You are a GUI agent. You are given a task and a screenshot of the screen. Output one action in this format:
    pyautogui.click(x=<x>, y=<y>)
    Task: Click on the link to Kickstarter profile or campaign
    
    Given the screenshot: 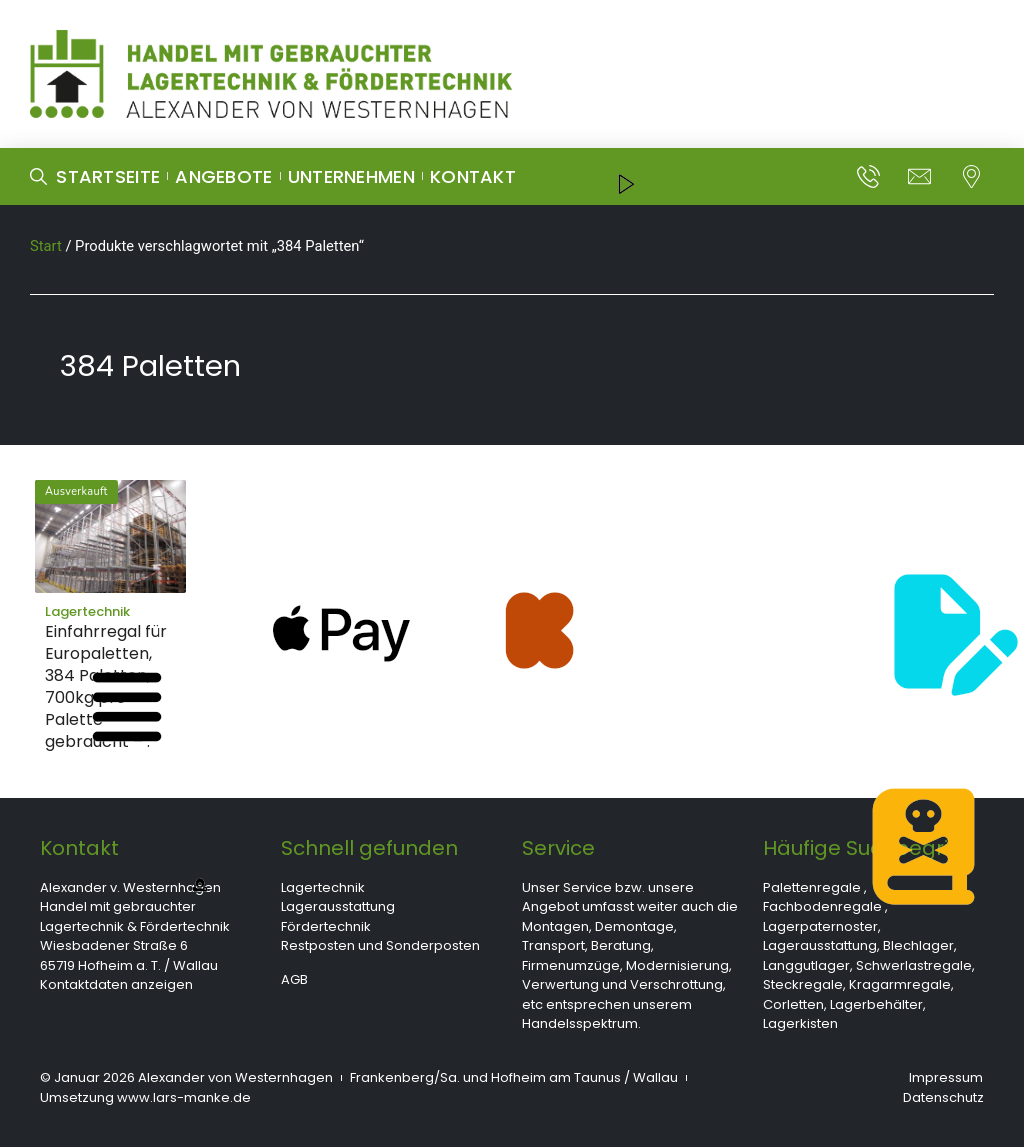 What is the action you would take?
    pyautogui.click(x=538, y=630)
    